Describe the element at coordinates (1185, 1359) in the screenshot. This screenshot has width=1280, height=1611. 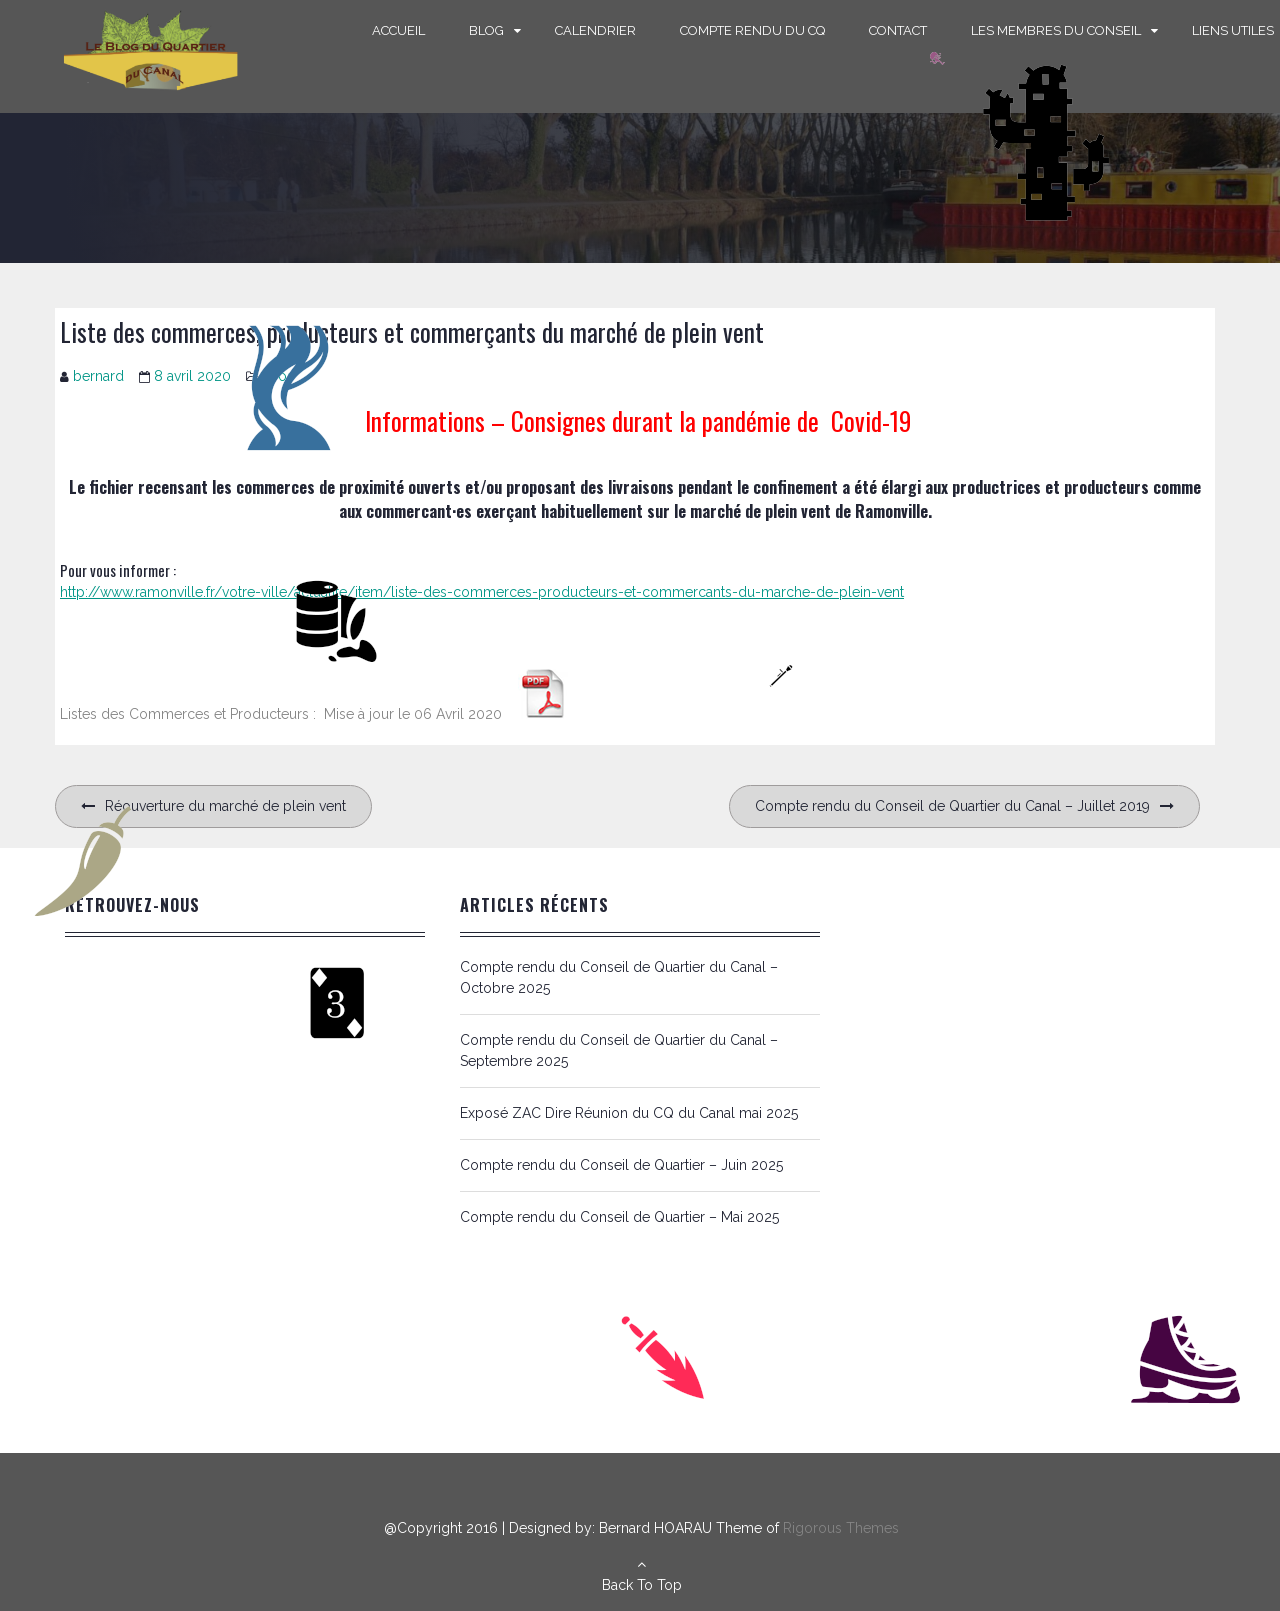
I see `access ice skating activities or sports` at that location.